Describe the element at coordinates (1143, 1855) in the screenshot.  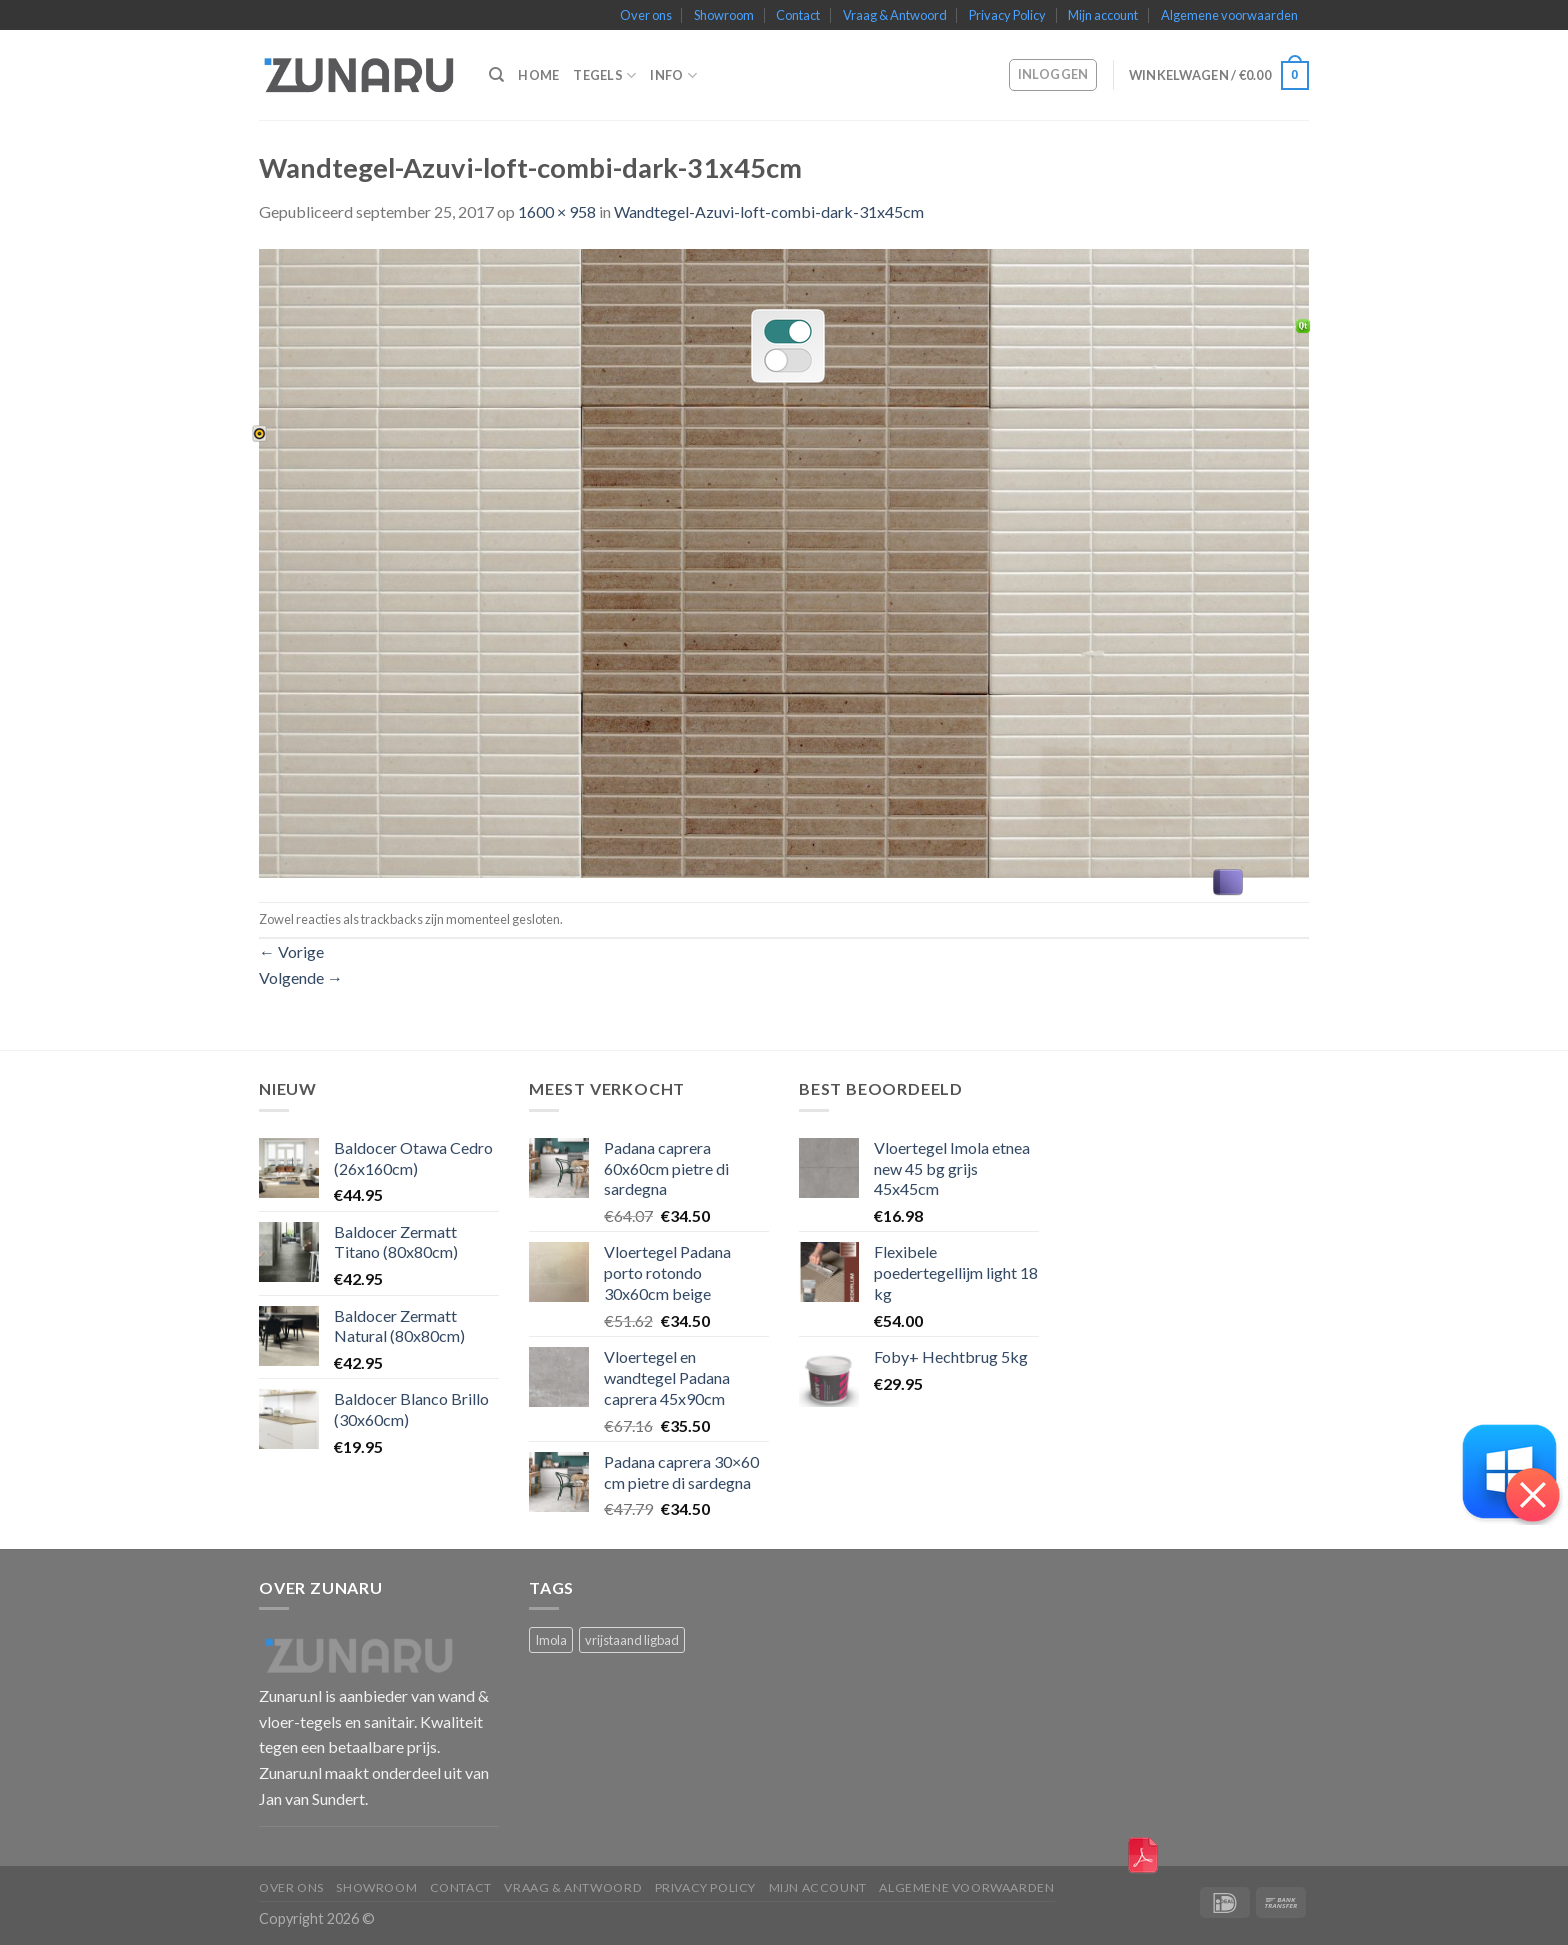
I see `open a pdf document` at that location.